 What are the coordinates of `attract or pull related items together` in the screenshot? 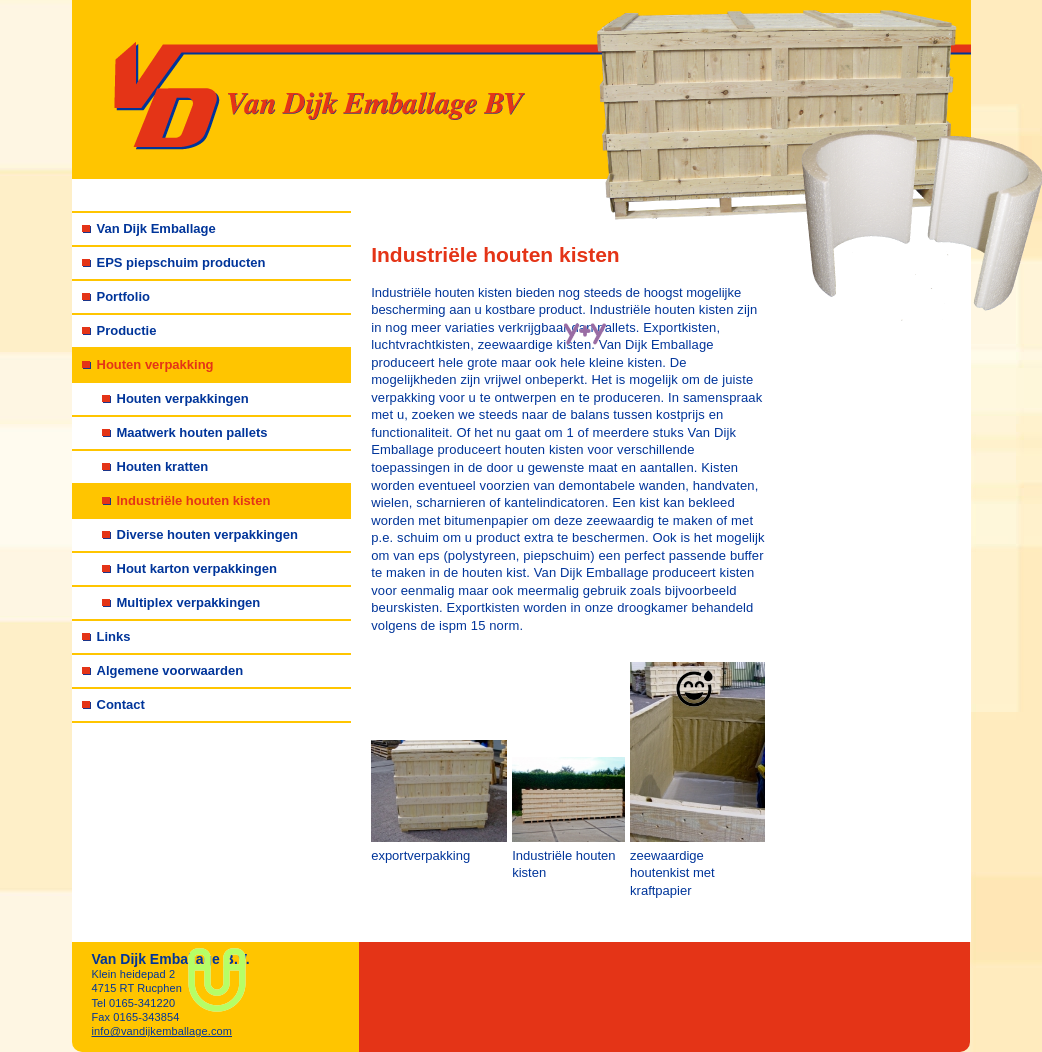 It's located at (217, 980).